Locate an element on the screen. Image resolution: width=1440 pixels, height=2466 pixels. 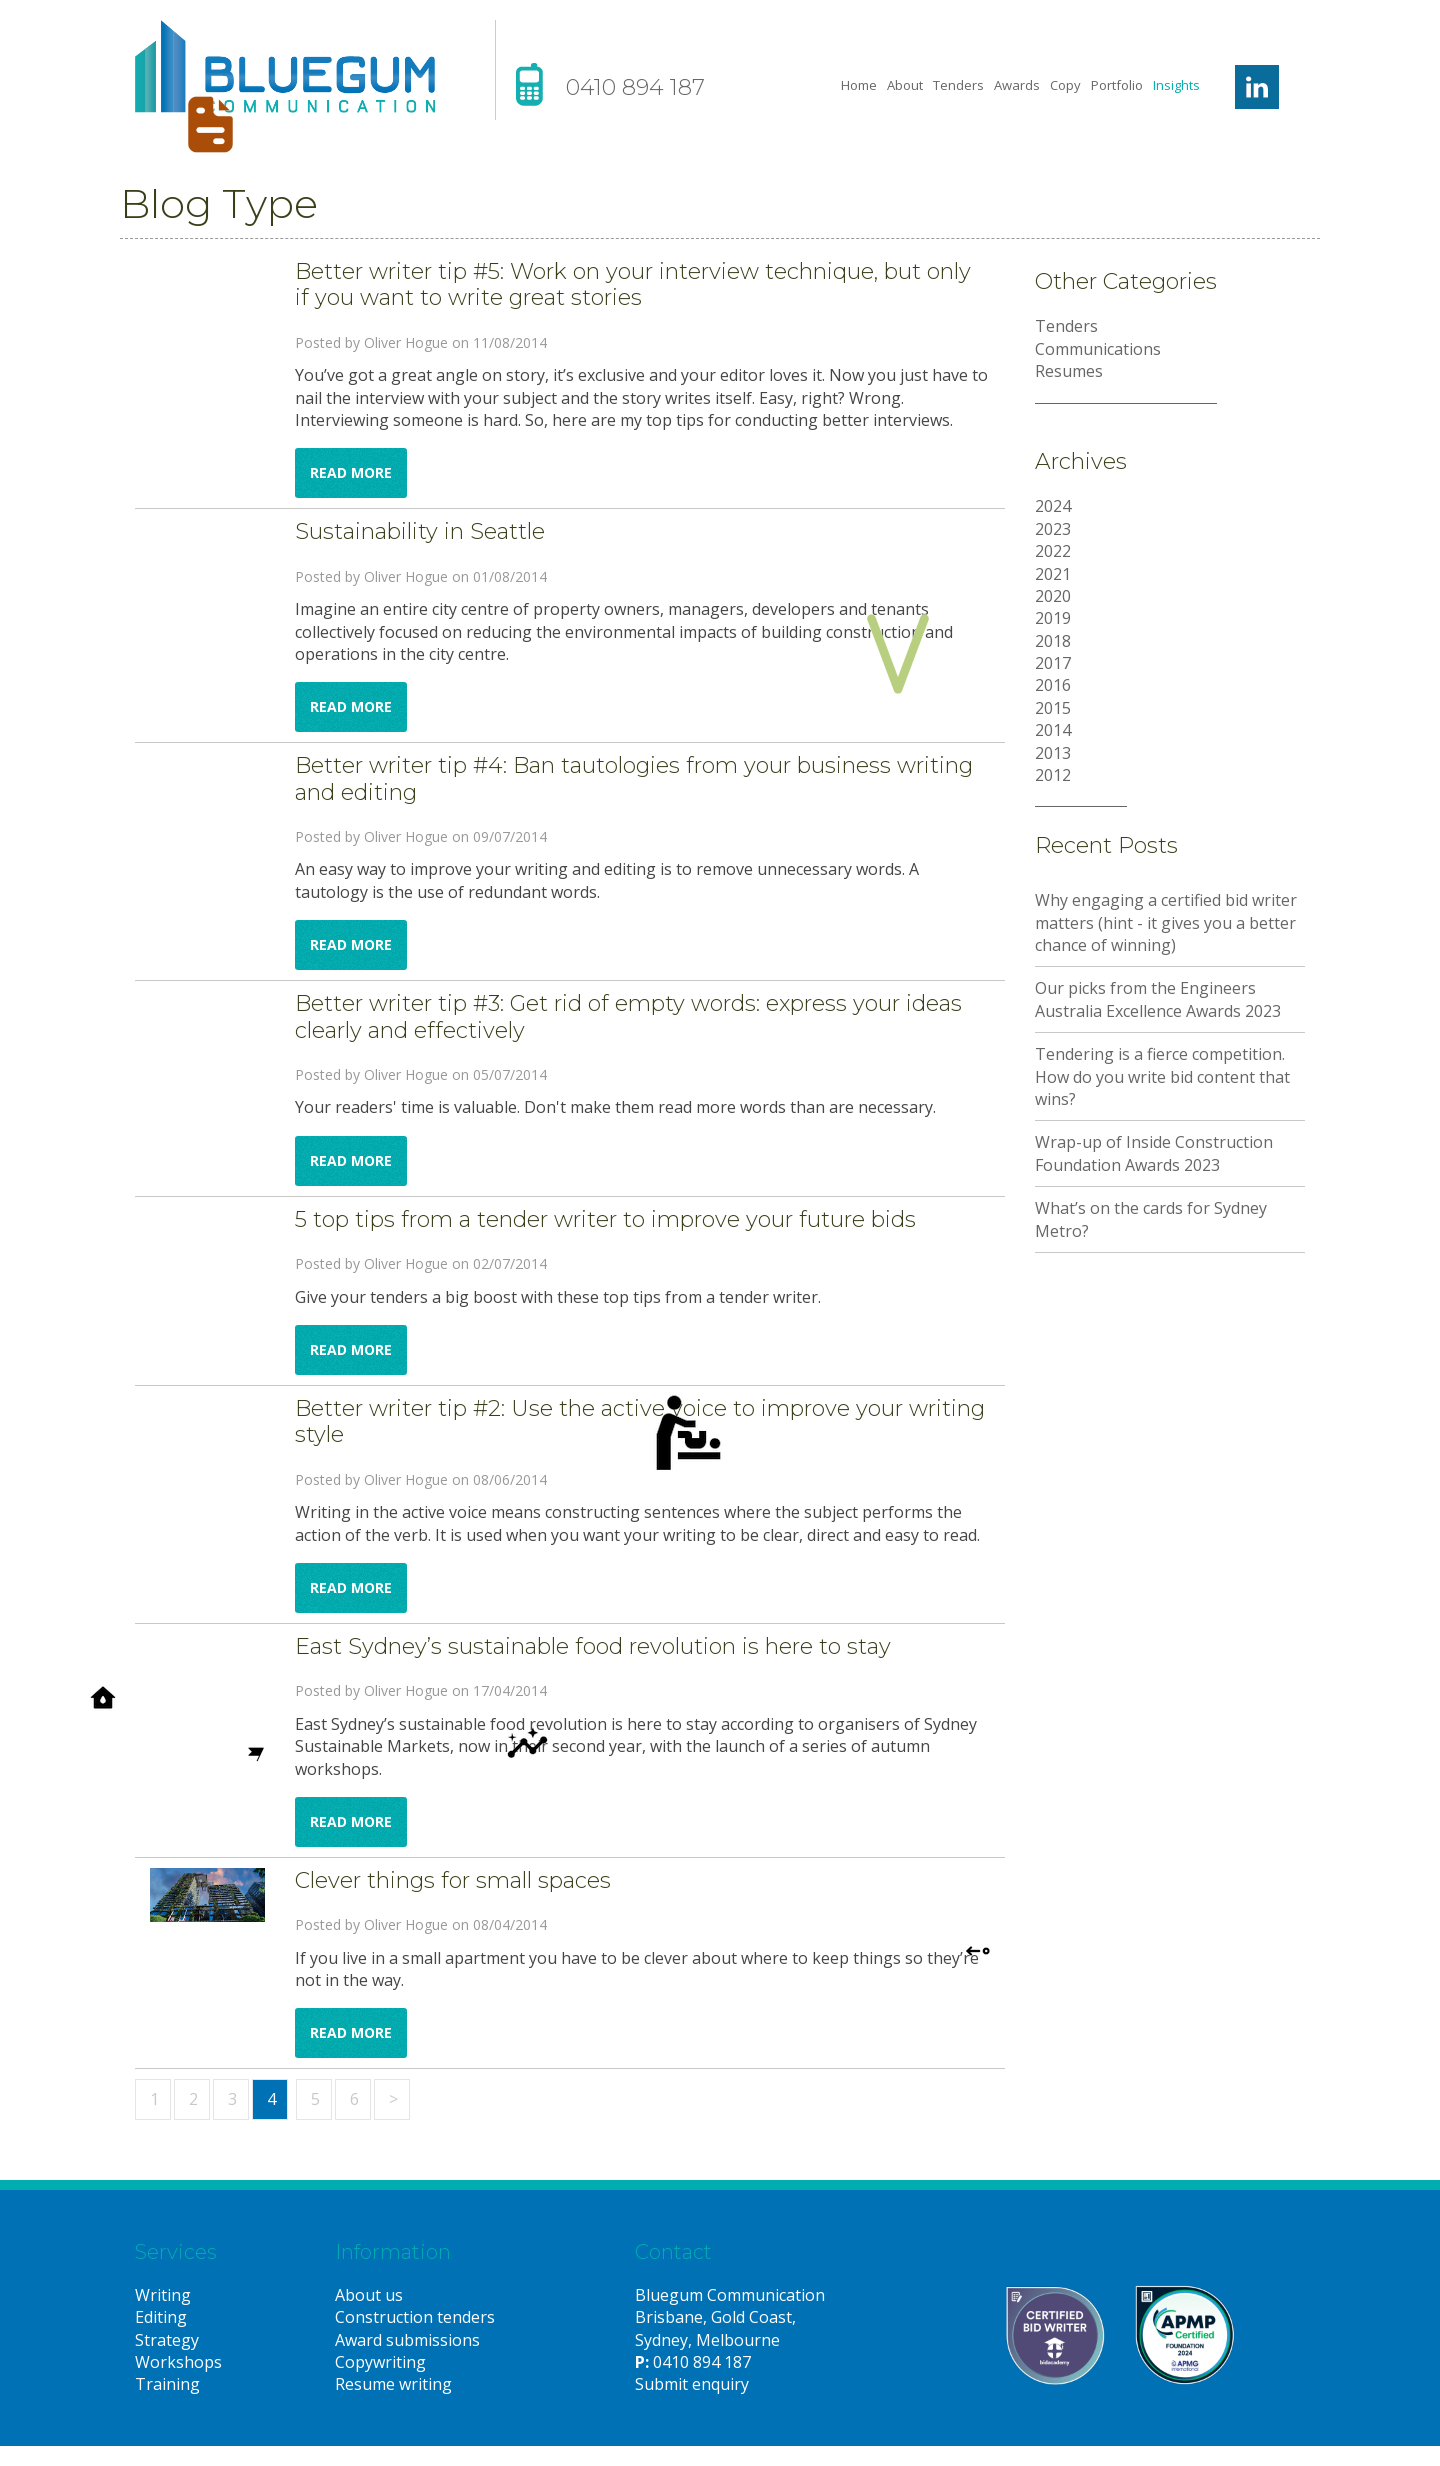
indicates items starting with the letter V is located at coordinates (898, 654).